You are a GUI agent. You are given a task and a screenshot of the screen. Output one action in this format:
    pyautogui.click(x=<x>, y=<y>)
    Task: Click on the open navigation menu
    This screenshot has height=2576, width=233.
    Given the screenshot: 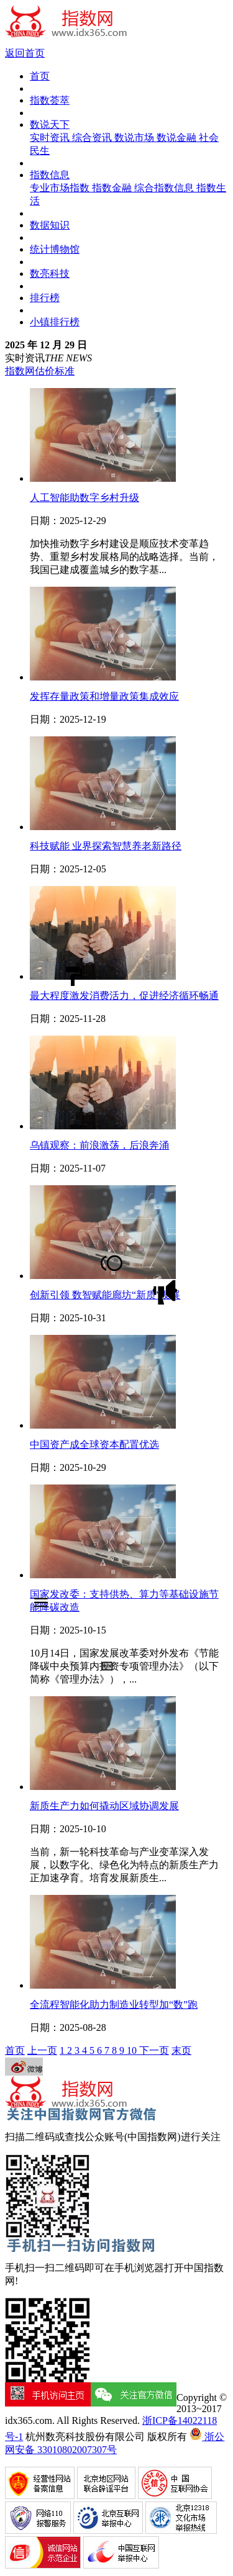 What is the action you would take?
    pyautogui.click(x=41, y=1602)
    